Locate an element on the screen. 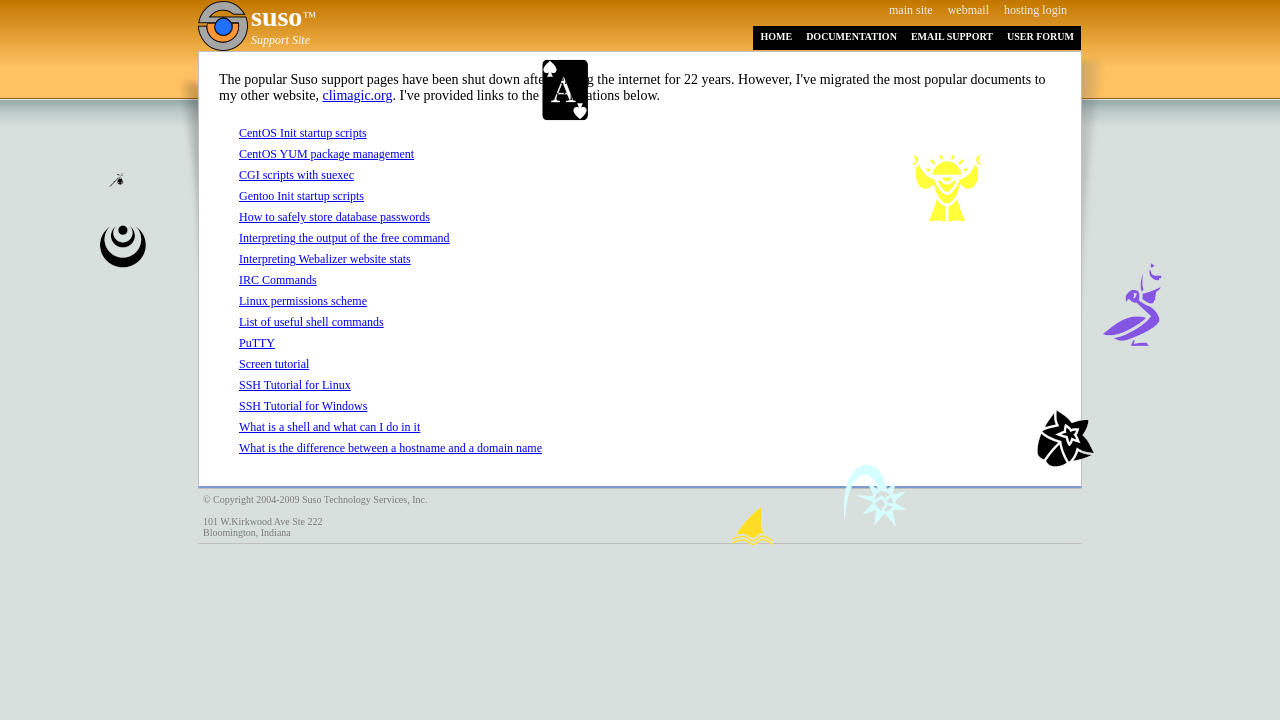 This screenshot has height=720, width=1280. select sun priest character class is located at coordinates (947, 188).